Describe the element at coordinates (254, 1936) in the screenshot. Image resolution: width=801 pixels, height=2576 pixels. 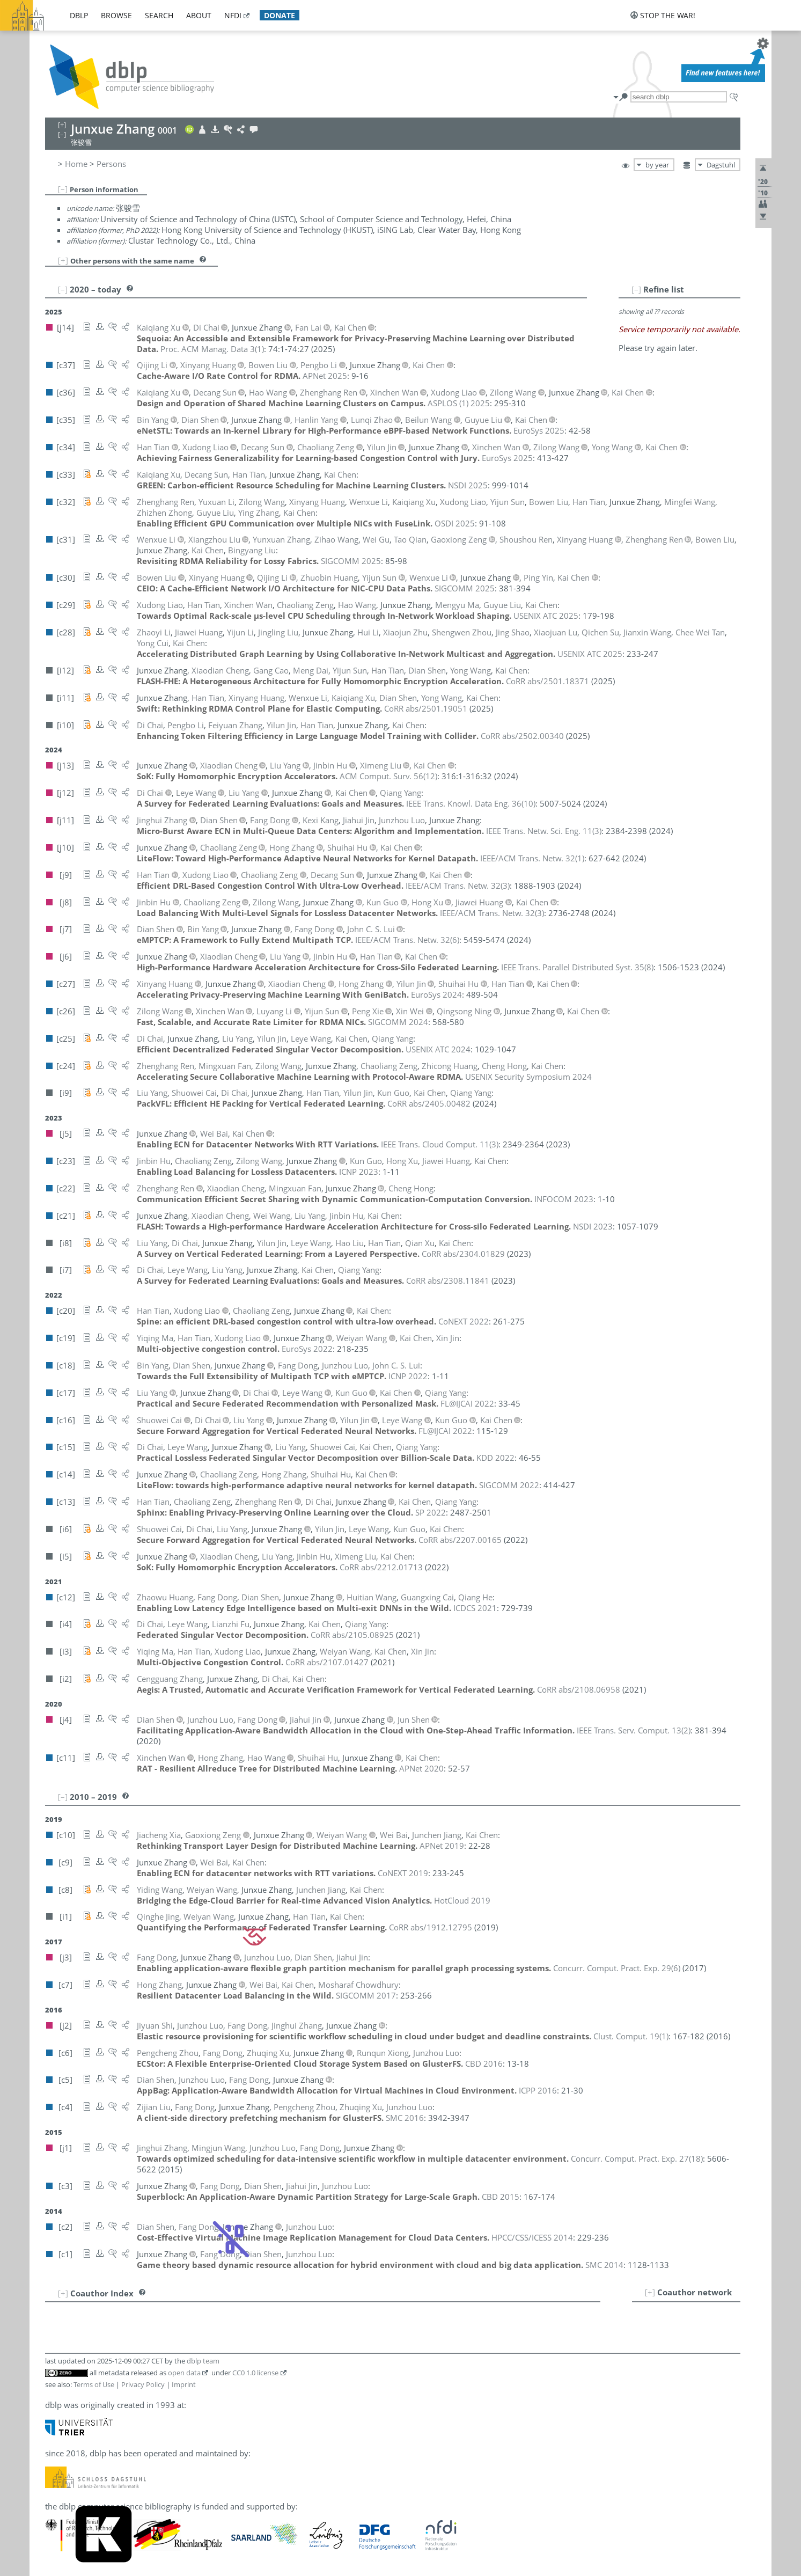
I see `initiate a partnership or collaboration` at that location.